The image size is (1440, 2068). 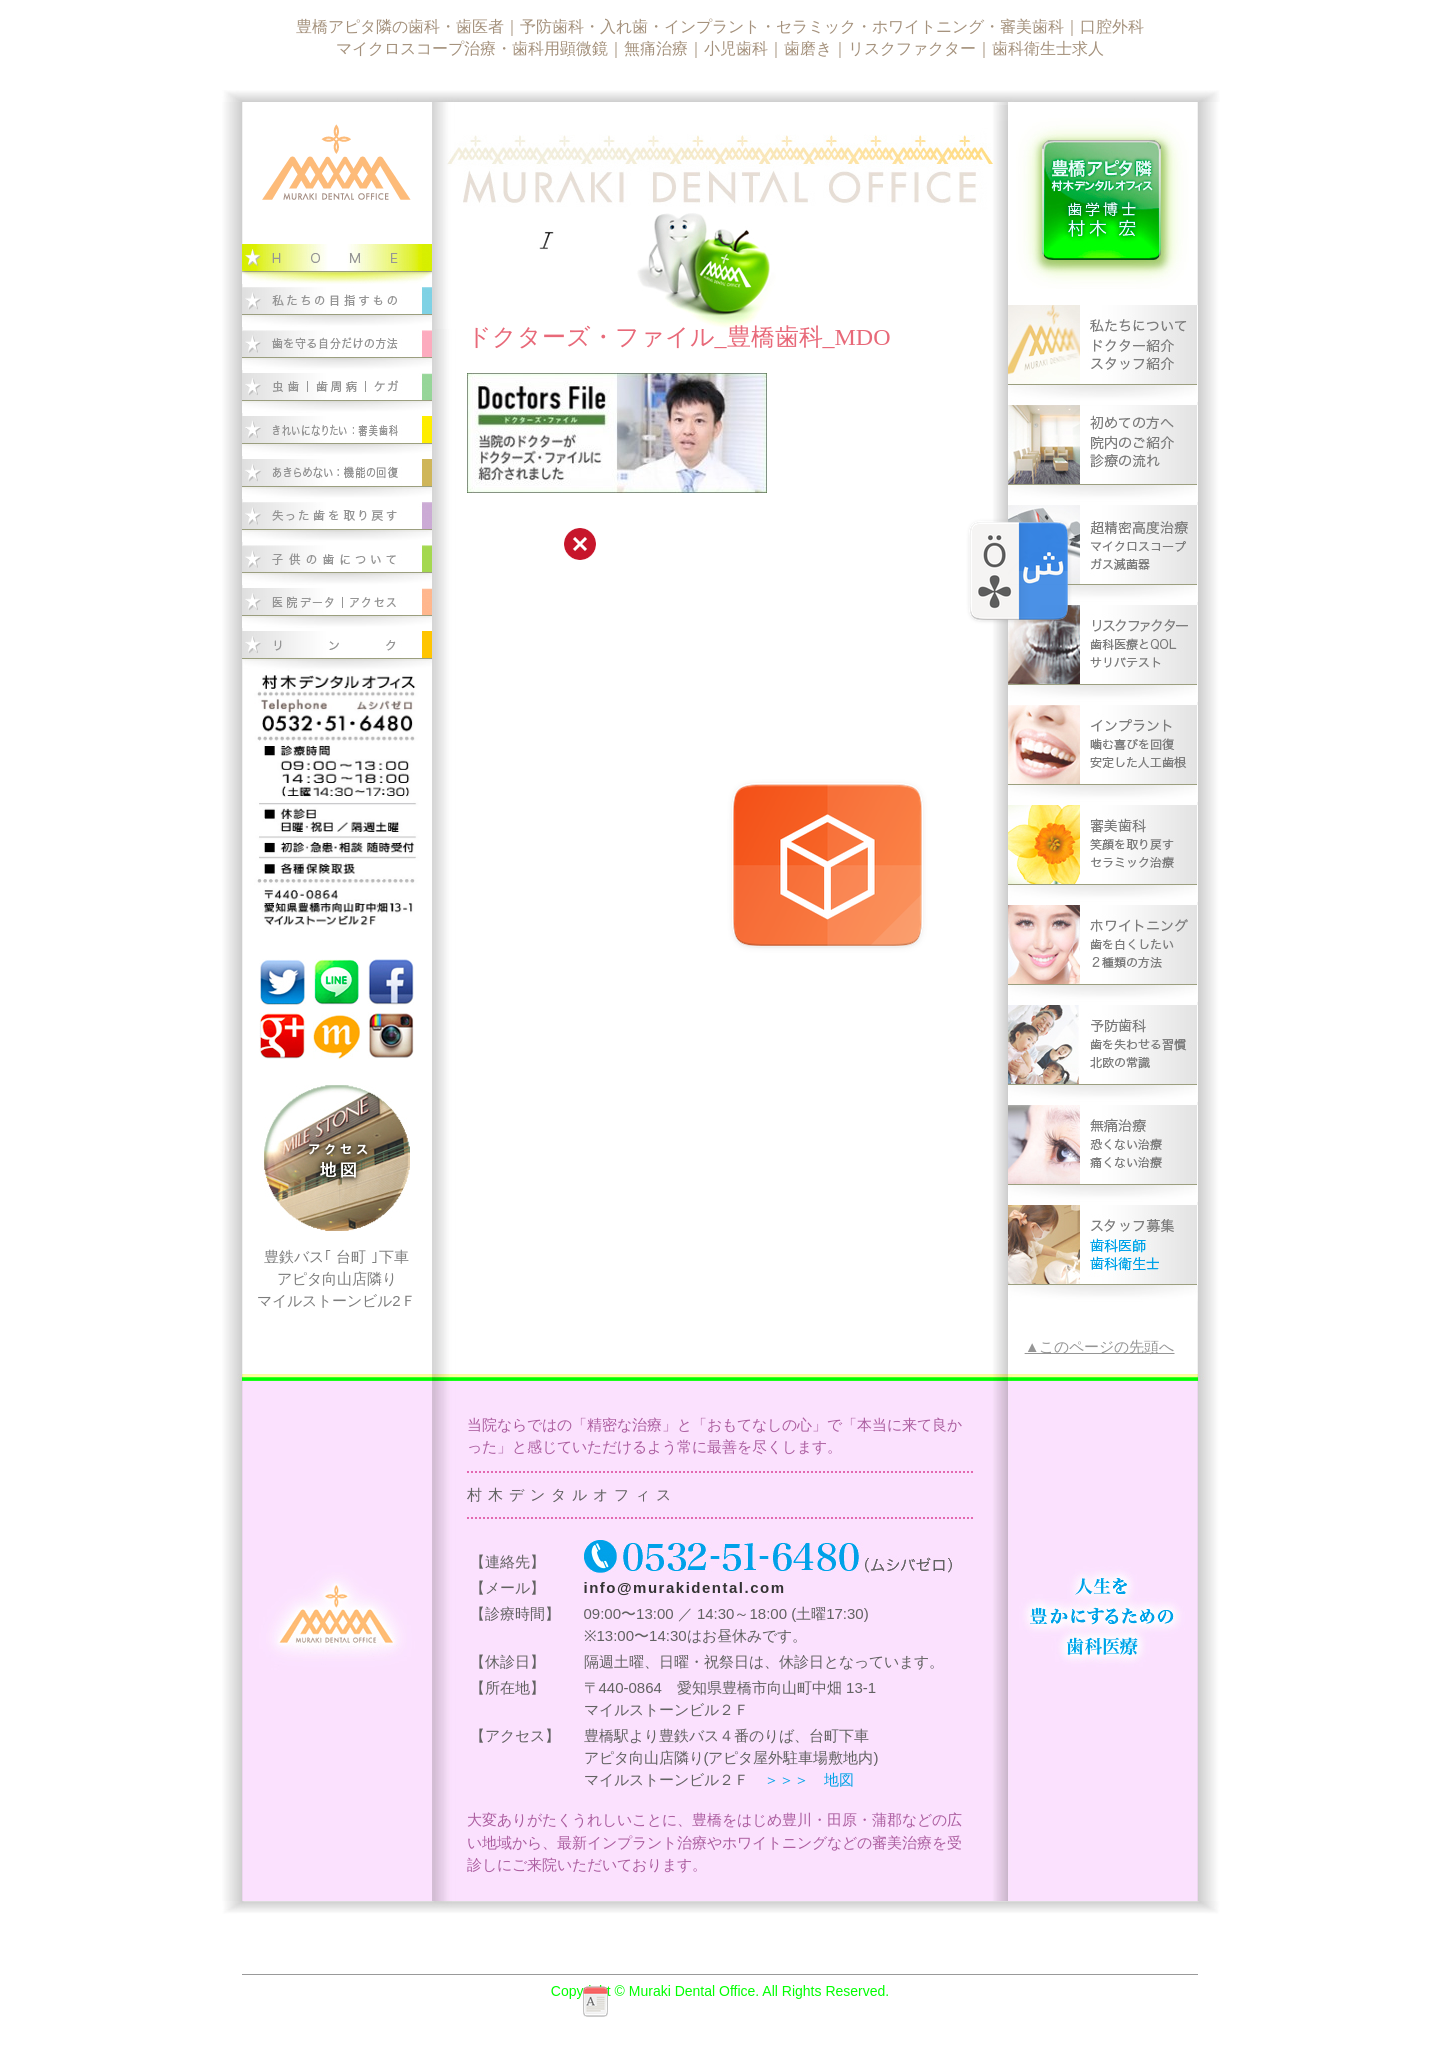 What do you see at coordinates (580, 544) in the screenshot?
I see `cancel the current action or operation` at bounding box center [580, 544].